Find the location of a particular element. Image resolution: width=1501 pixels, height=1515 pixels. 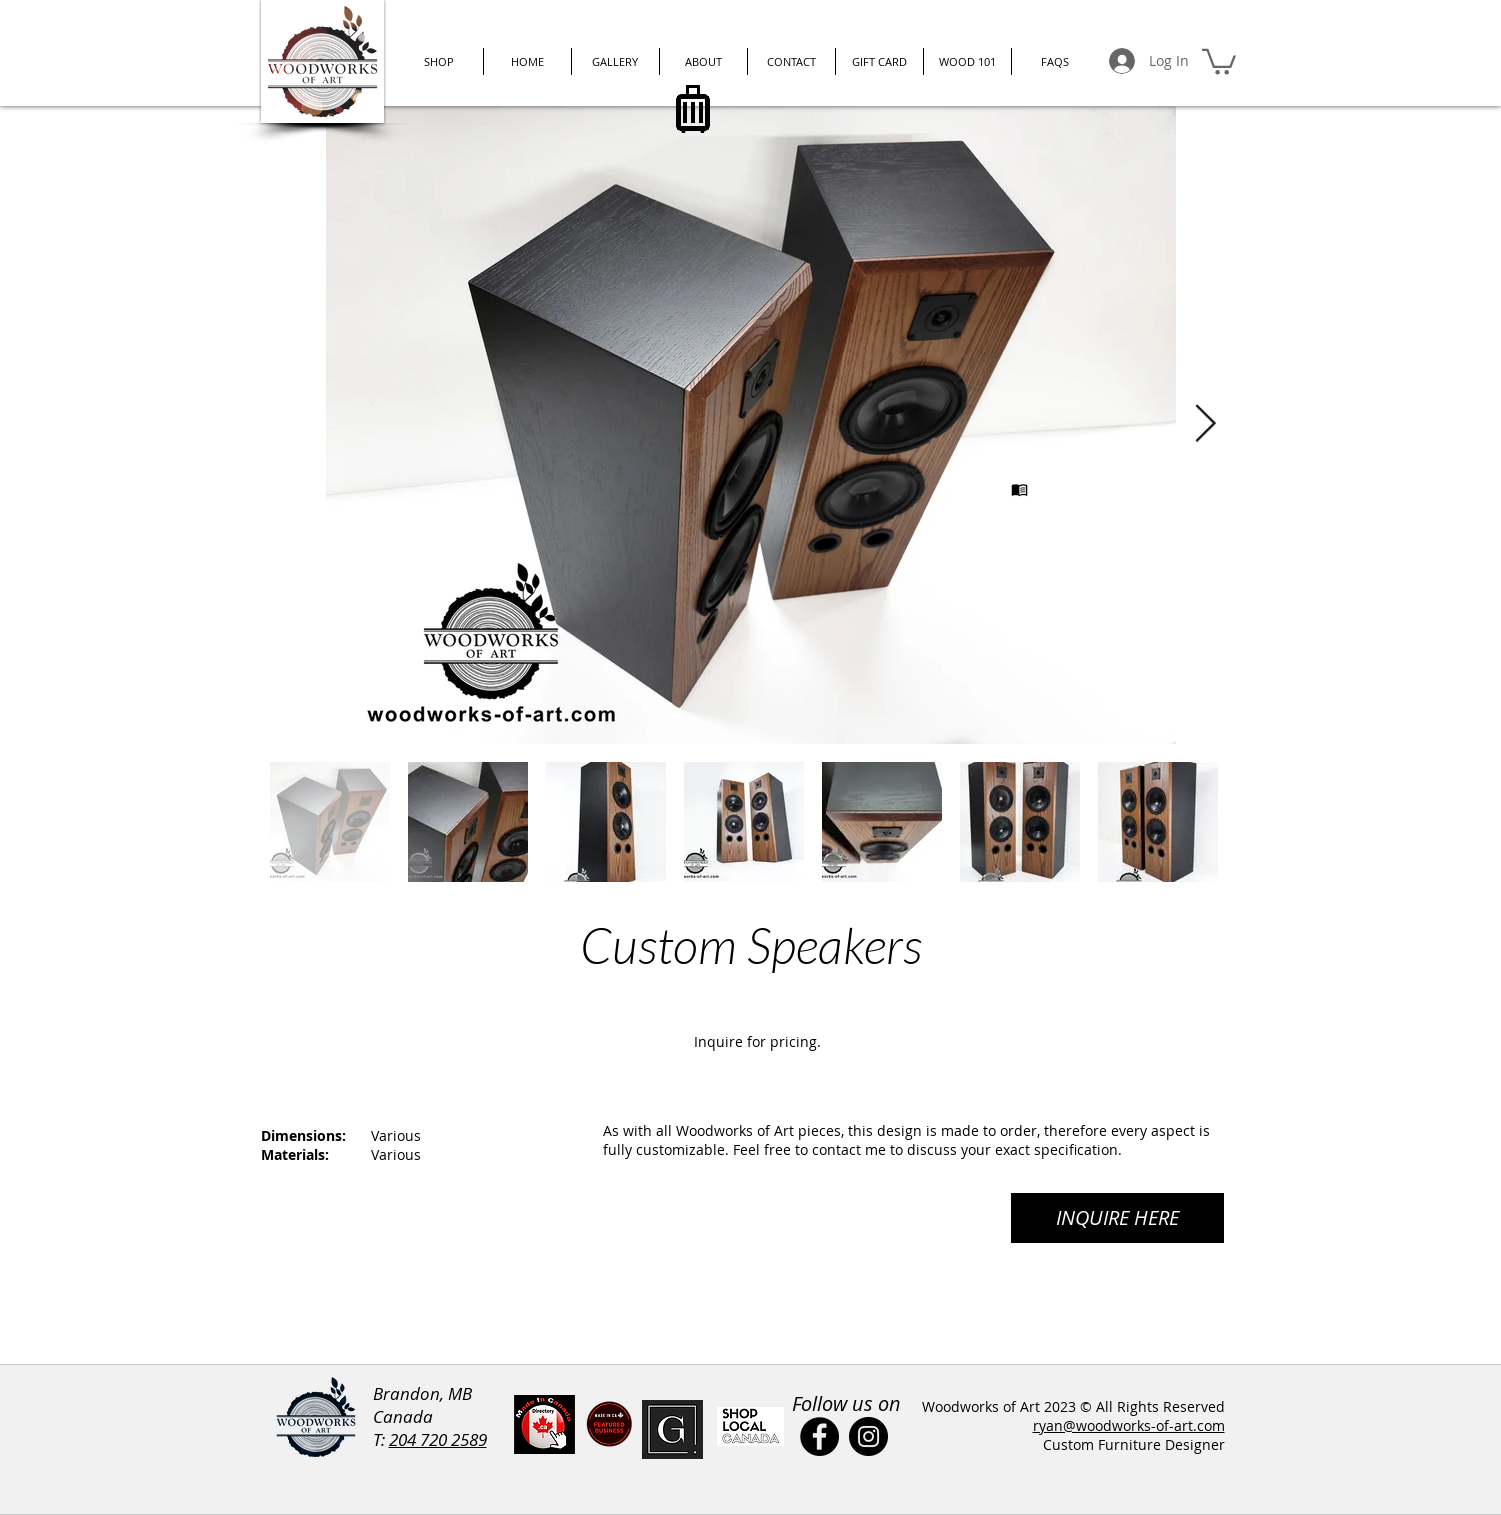

open menu or navigation guide is located at coordinates (1019, 489).